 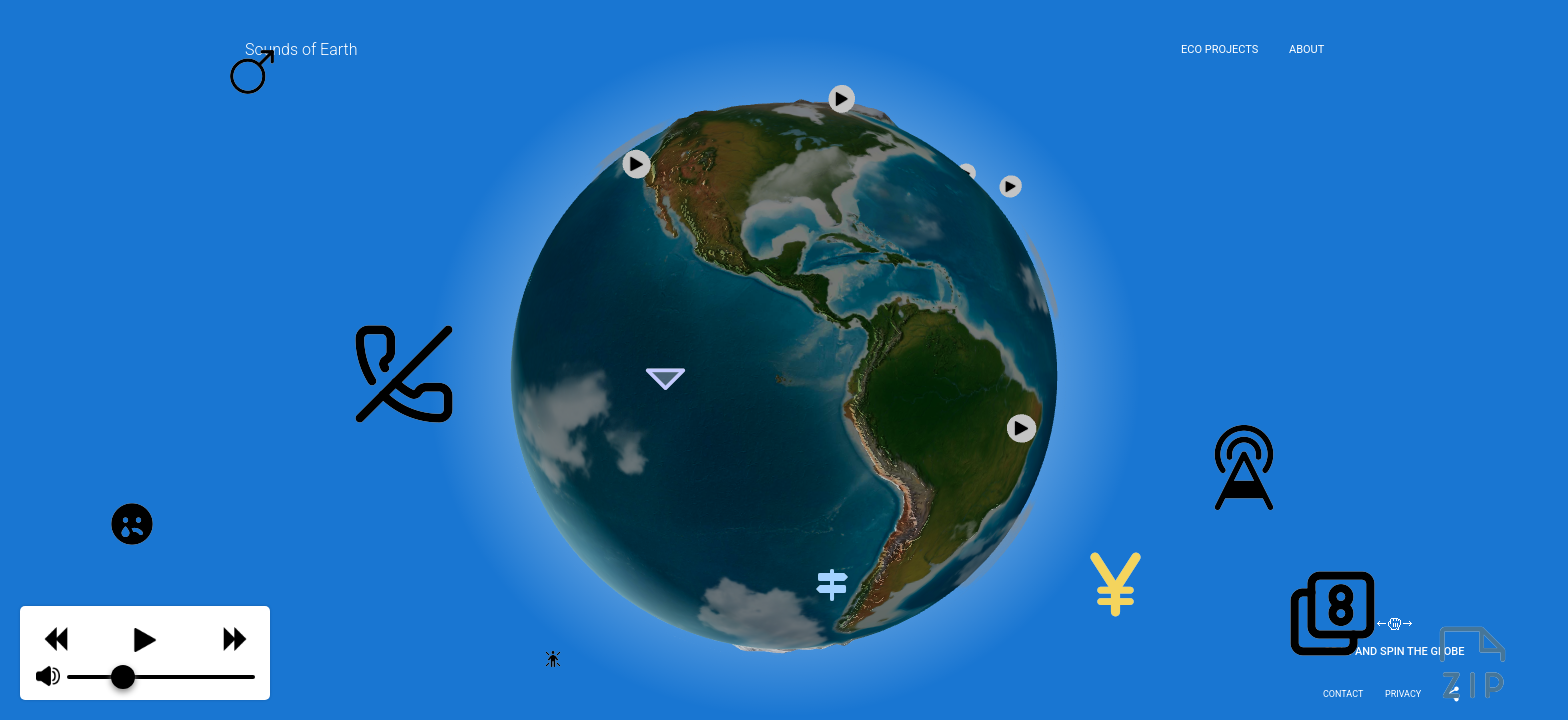 What do you see at coordinates (832, 585) in the screenshot?
I see `view directions or navigation options` at bounding box center [832, 585].